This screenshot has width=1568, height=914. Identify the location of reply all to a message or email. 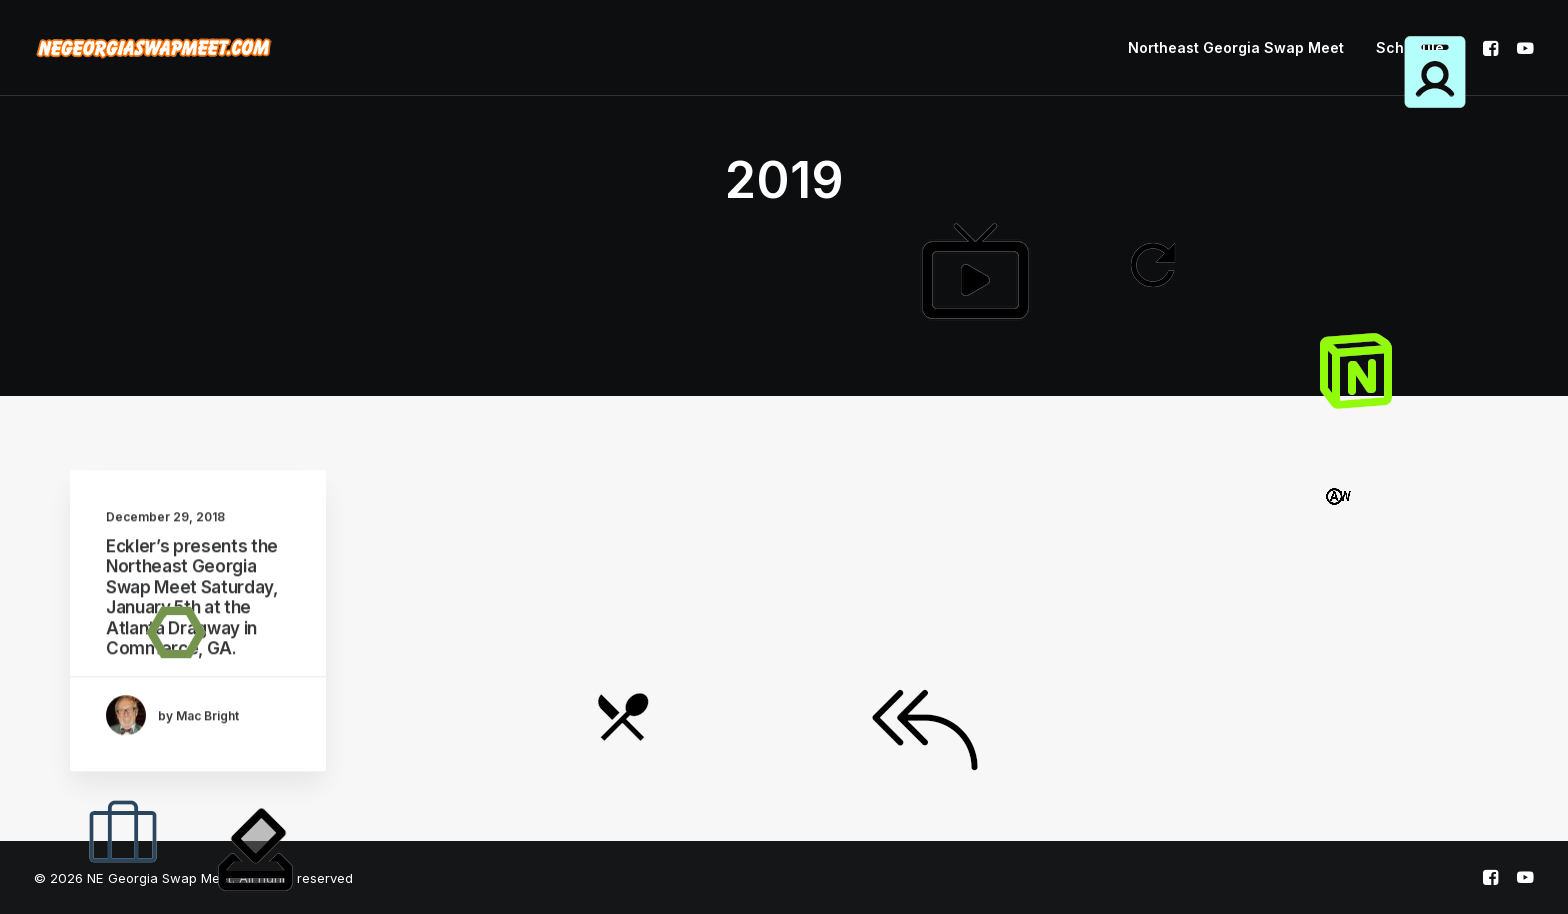
(925, 730).